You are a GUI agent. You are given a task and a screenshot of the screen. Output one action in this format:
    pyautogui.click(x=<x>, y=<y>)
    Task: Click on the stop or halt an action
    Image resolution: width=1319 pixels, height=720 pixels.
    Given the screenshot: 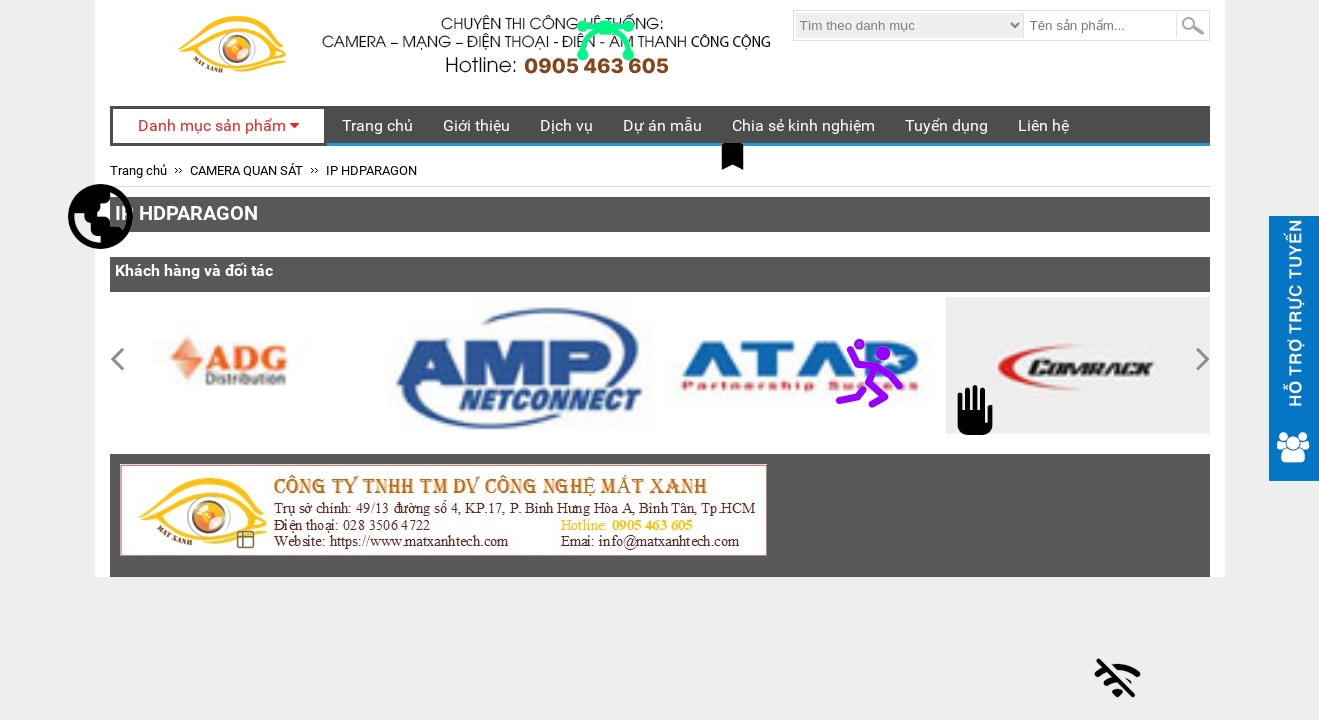 What is the action you would take?
    pyautogui.click(x=975, y=410)
    